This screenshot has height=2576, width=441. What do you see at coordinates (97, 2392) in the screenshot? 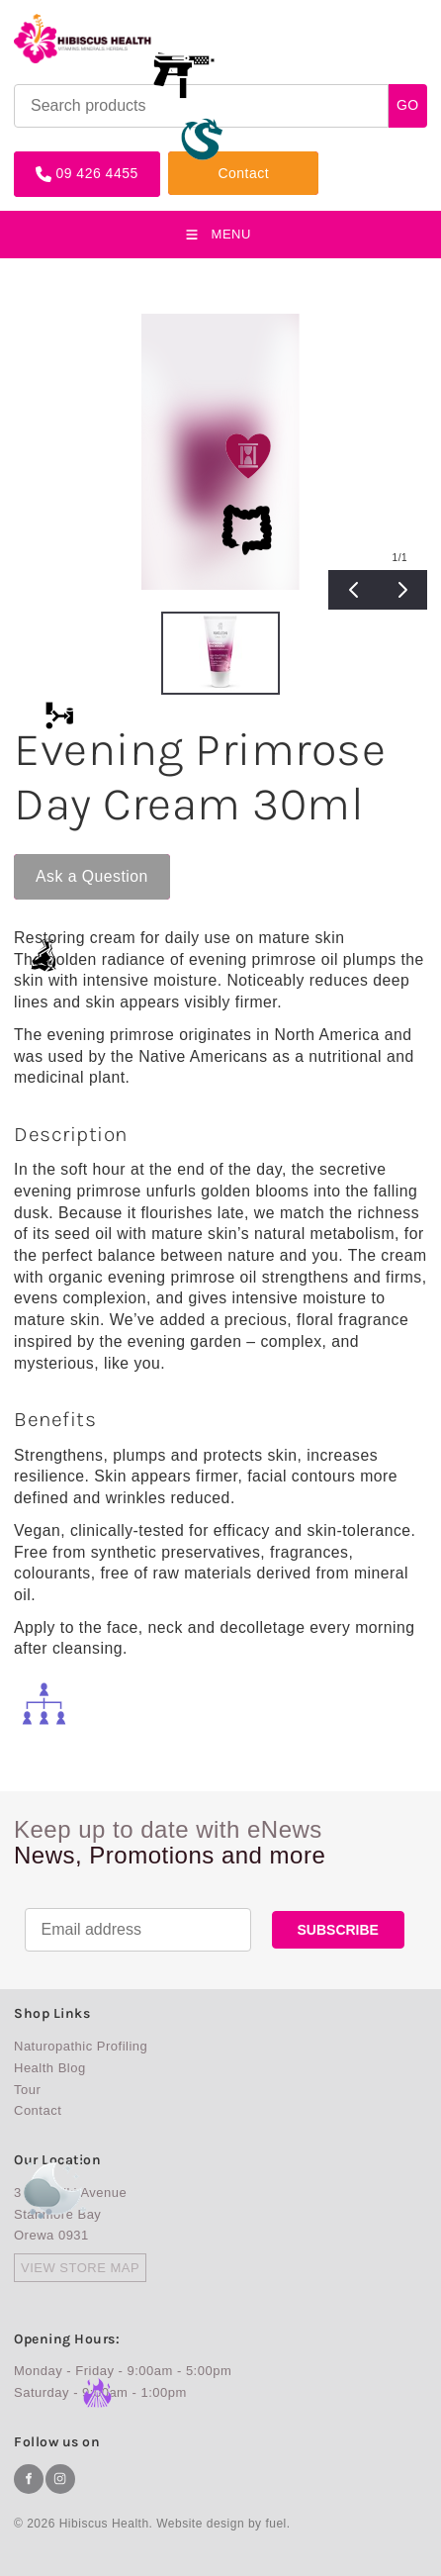
I see `indicates a pyre or bonfire game element` at bounding box center [97, 2392].